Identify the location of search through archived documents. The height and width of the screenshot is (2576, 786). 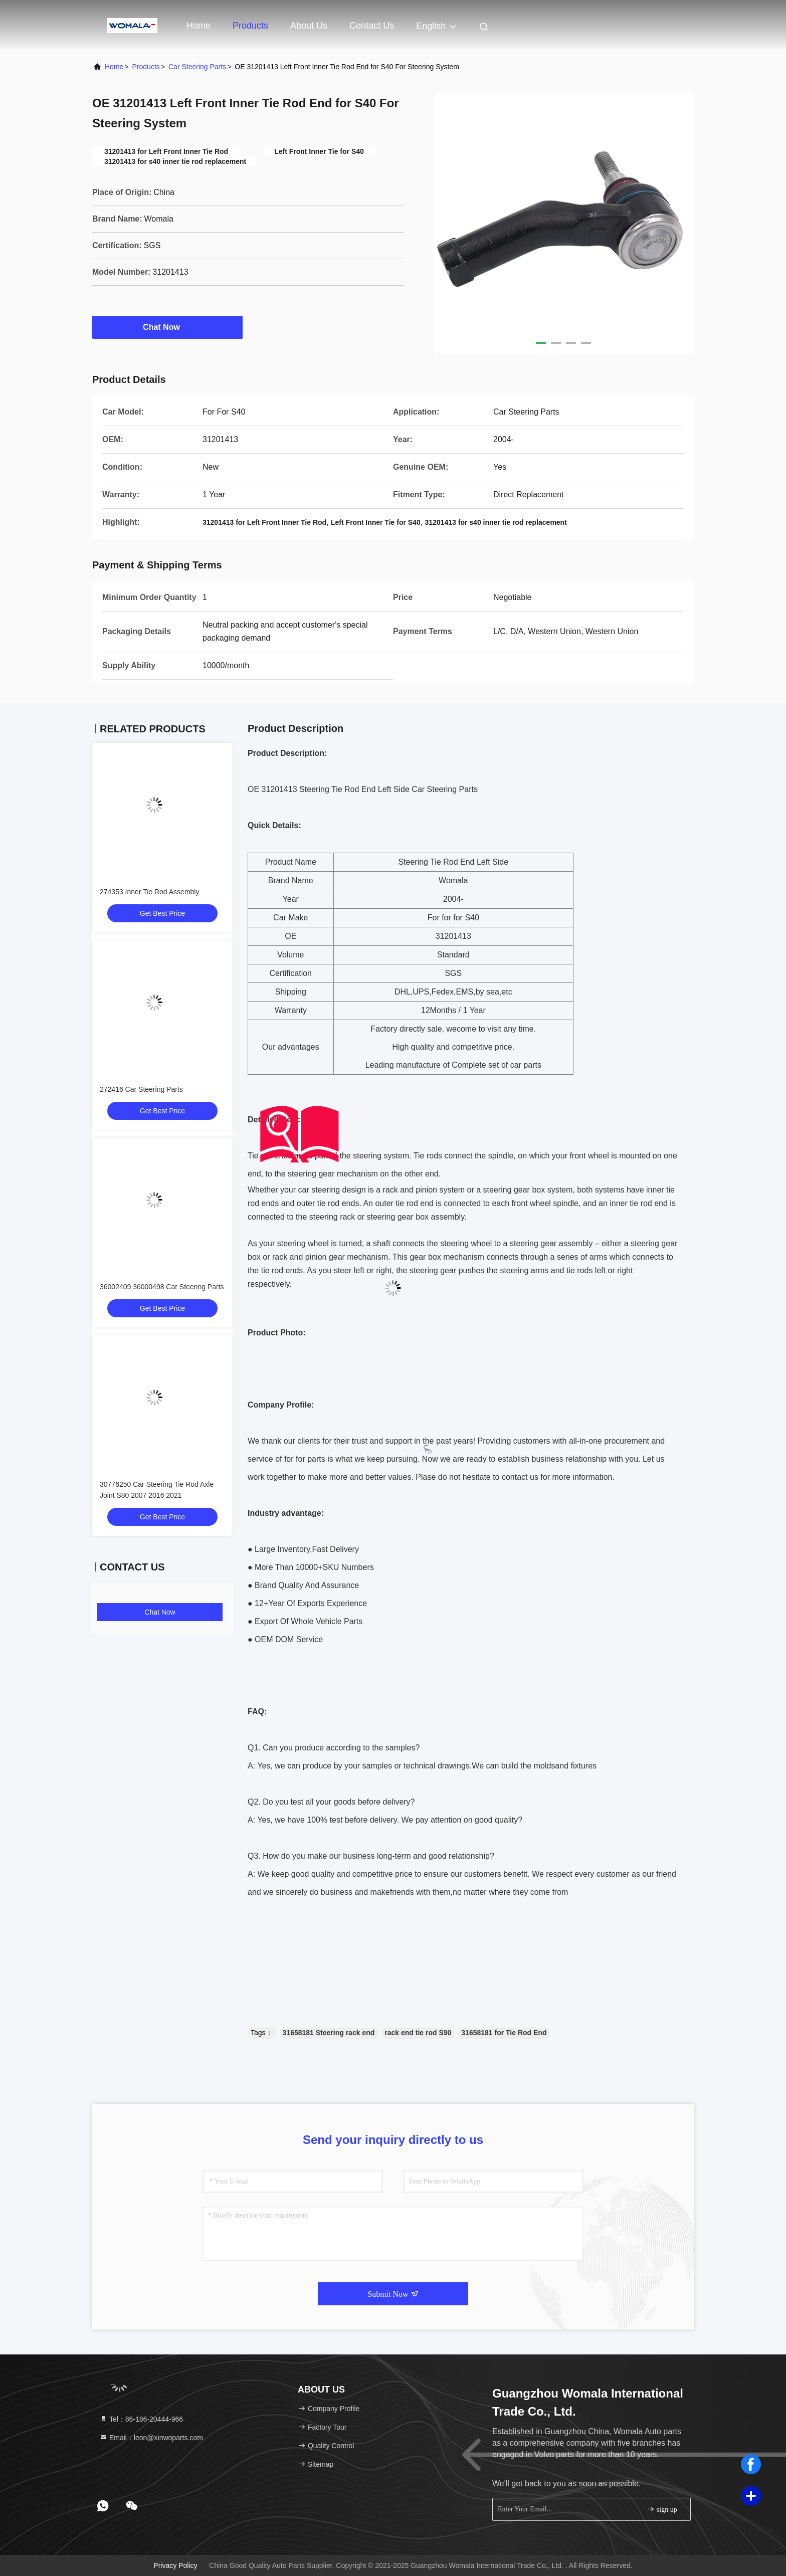
(299, 1134).